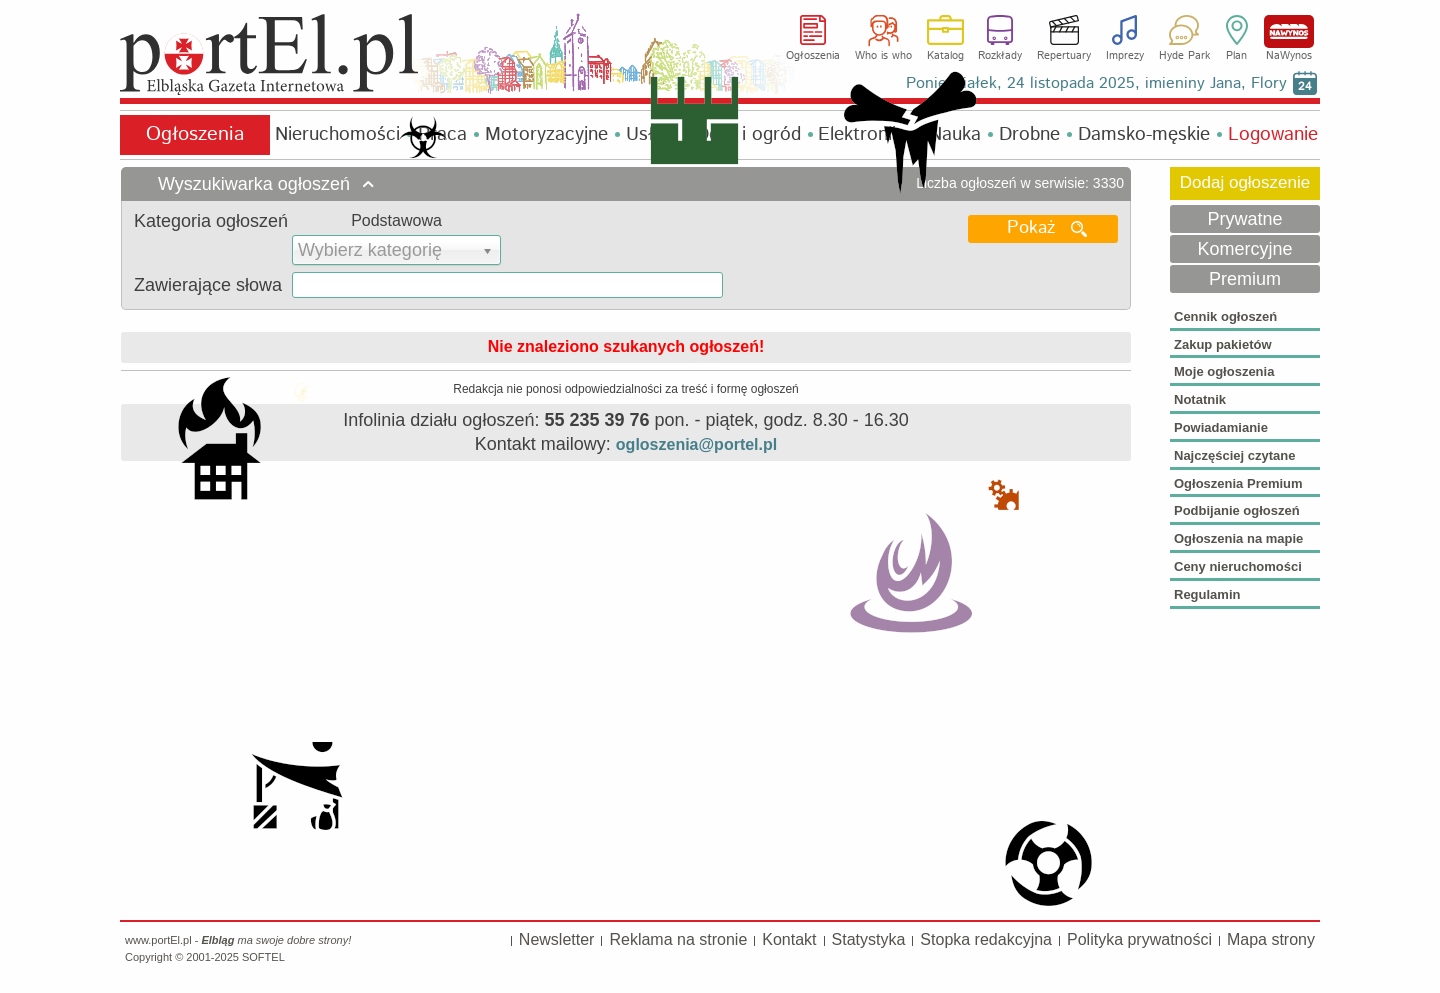  Describe the element at coordinates (1003, 494) in the screenshot. I see `access settings or preferences` at that location.